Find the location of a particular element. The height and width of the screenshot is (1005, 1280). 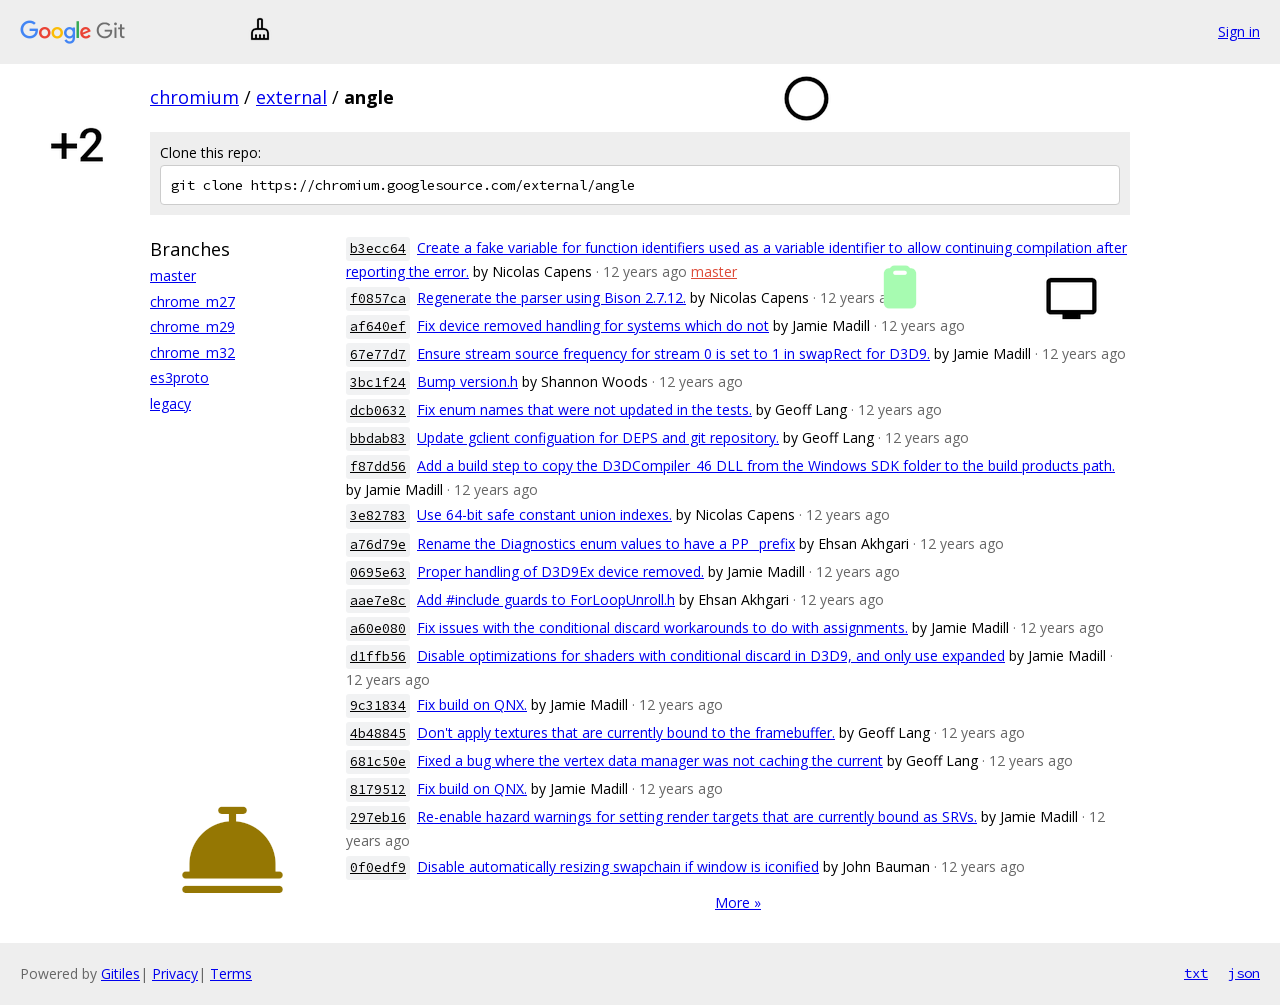

copy to clipboard is located at coordinates (900, 287).